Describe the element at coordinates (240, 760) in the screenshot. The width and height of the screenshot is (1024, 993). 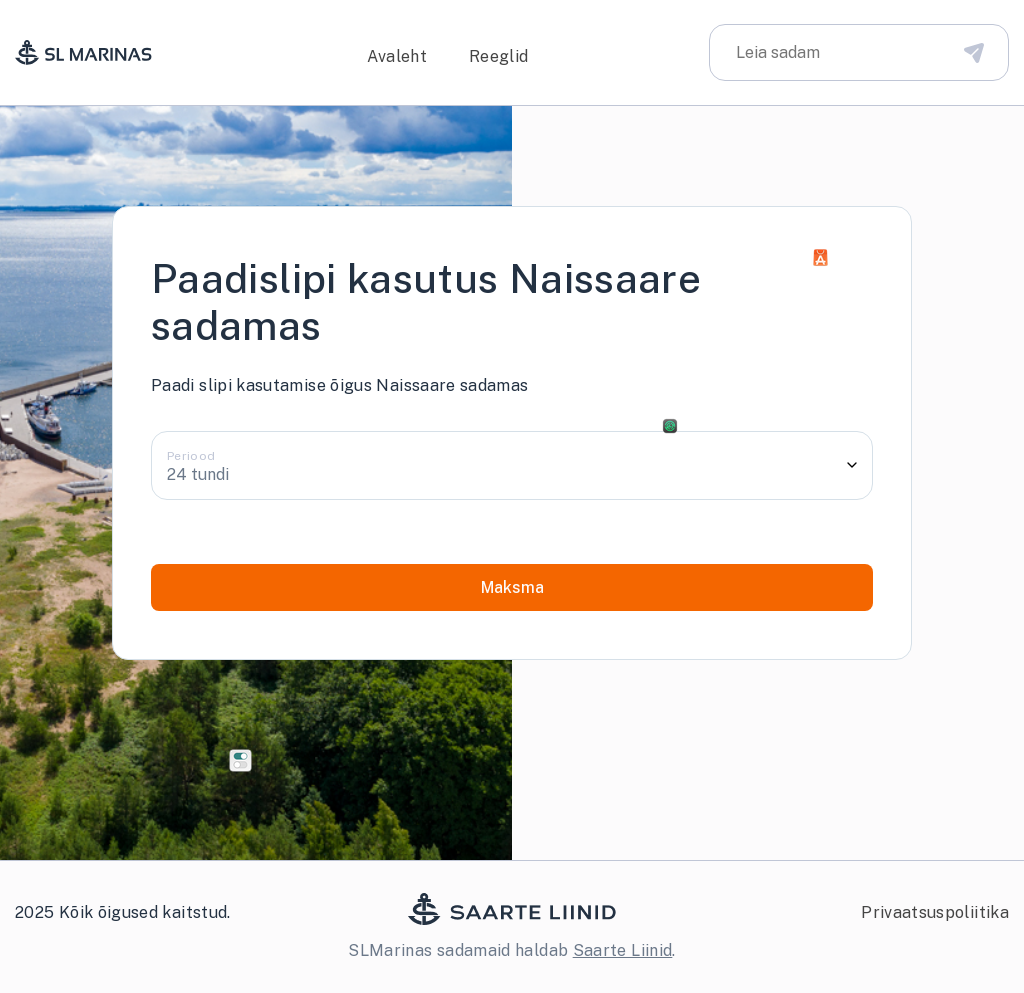
I see `open gnome tweaks settings` at that location.